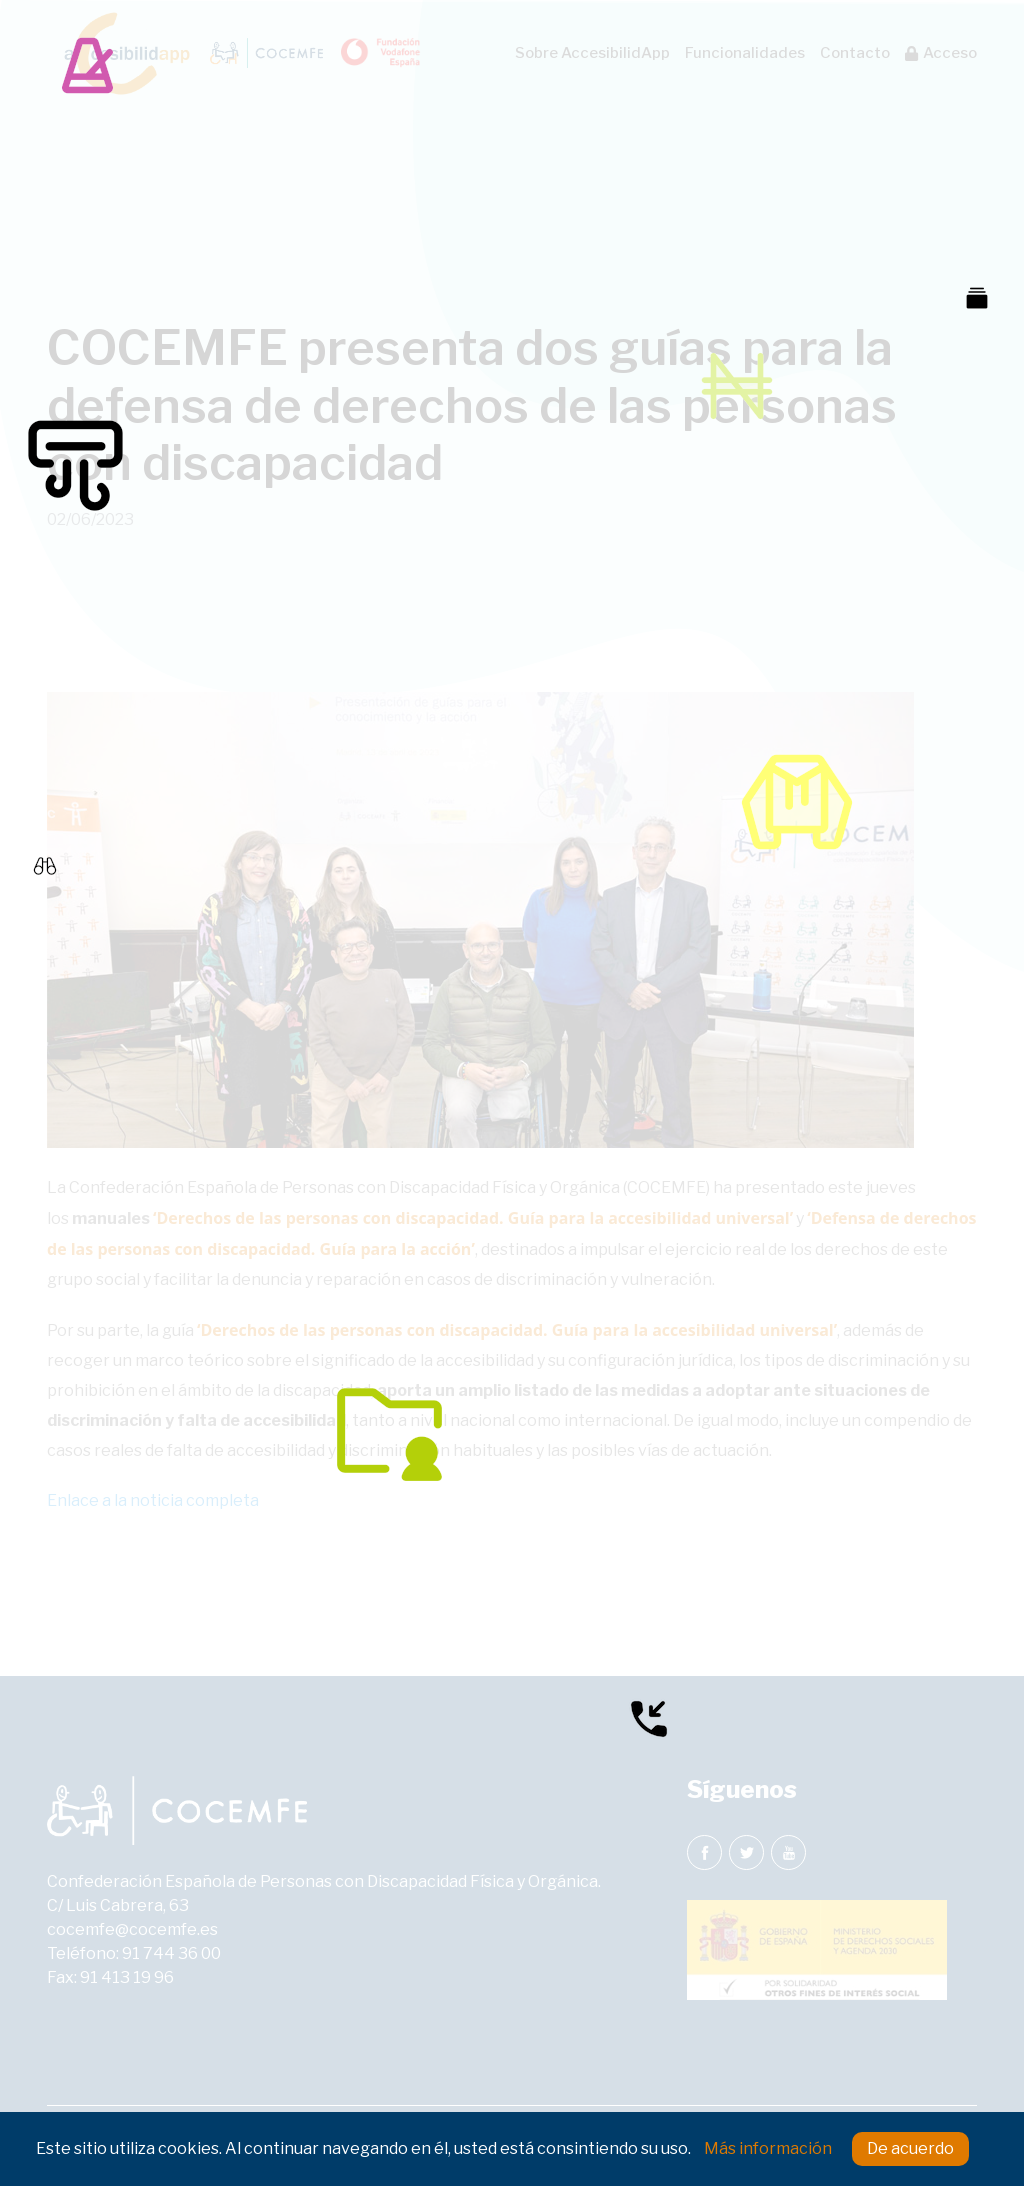 The width and height of the screenshot is (1024, 2186). Describe the element at coordinates (389, 1428) in the screenshot. I see `access user profile folder` at that location.